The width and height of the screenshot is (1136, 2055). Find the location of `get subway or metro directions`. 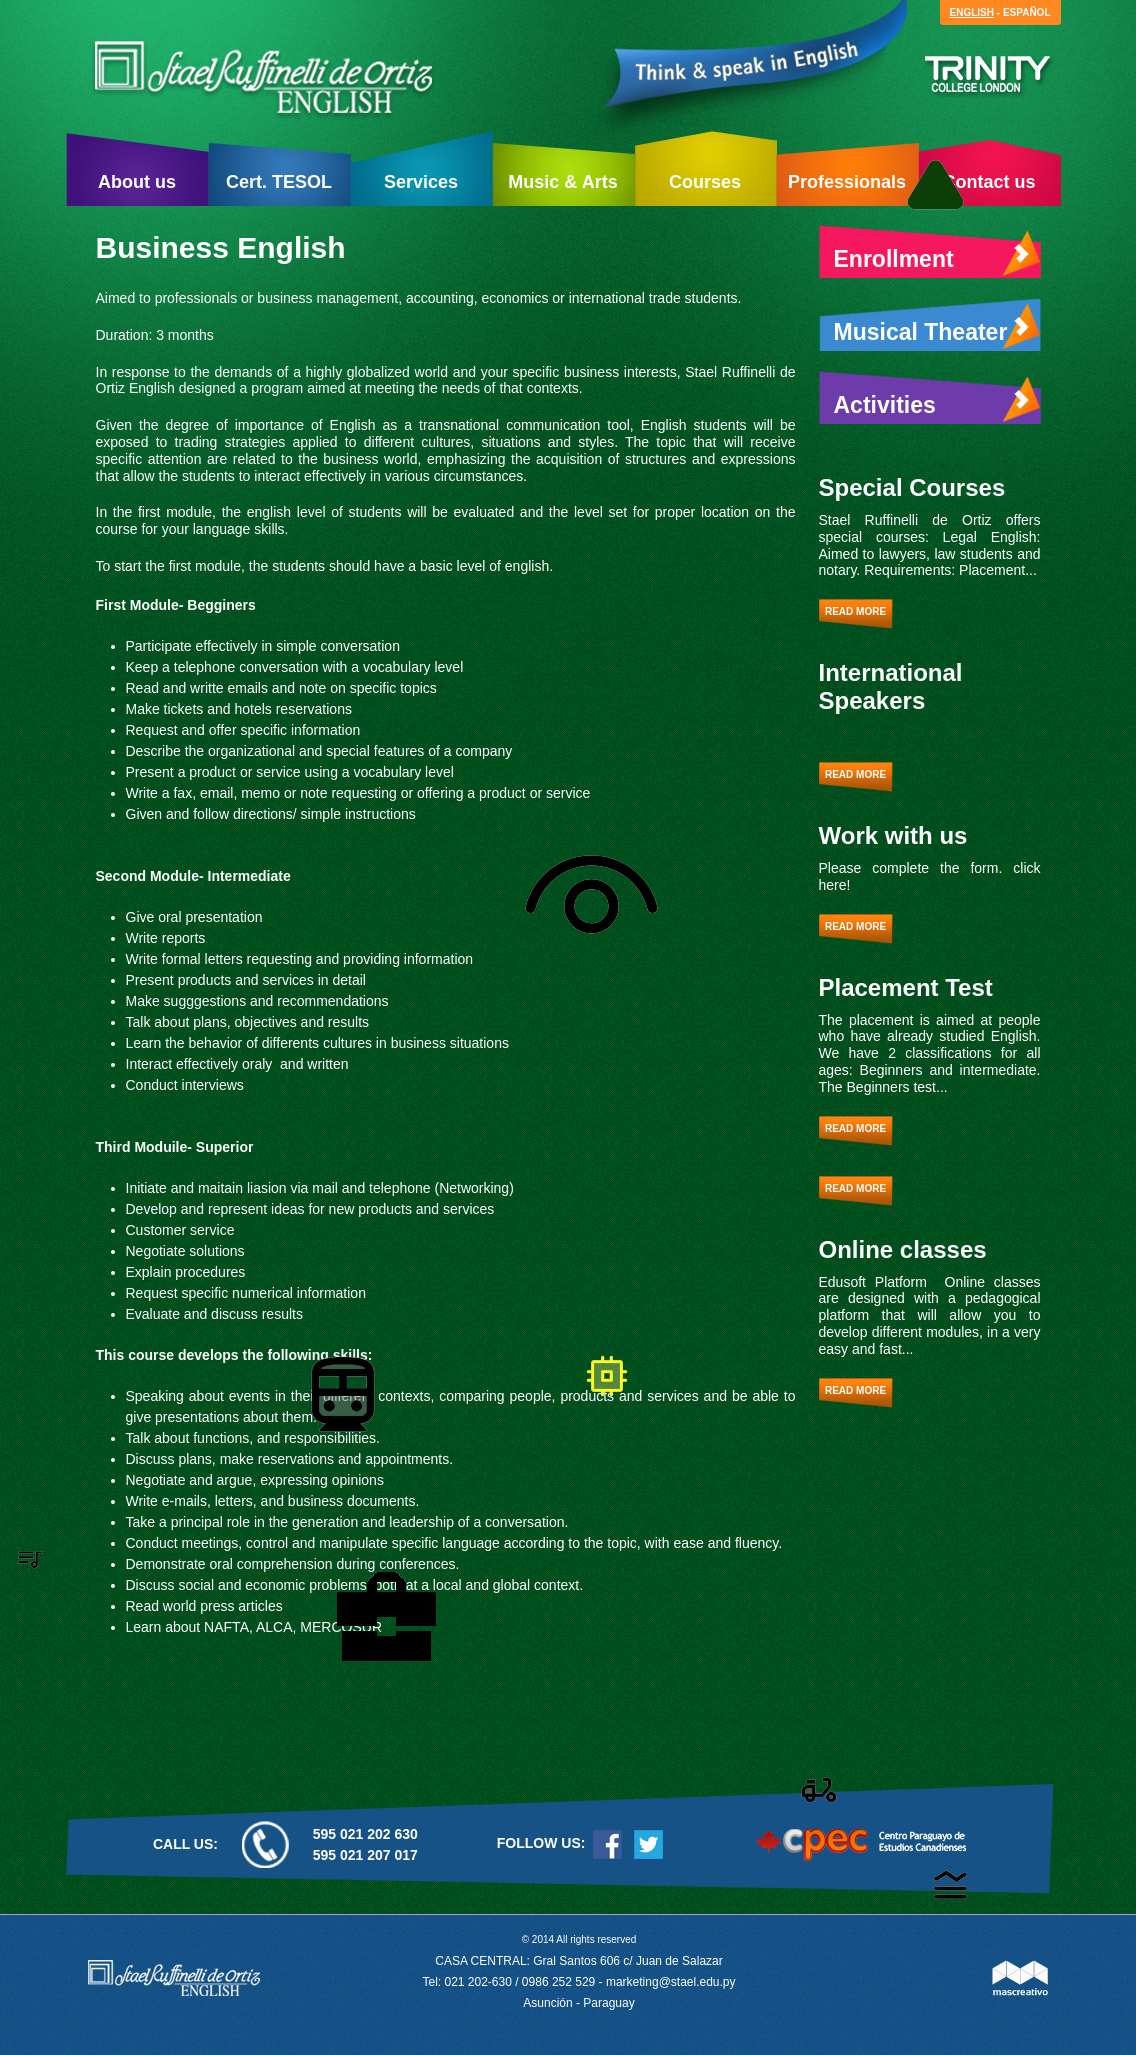

get subway or metro directions is located at coordinates (343, 1396).